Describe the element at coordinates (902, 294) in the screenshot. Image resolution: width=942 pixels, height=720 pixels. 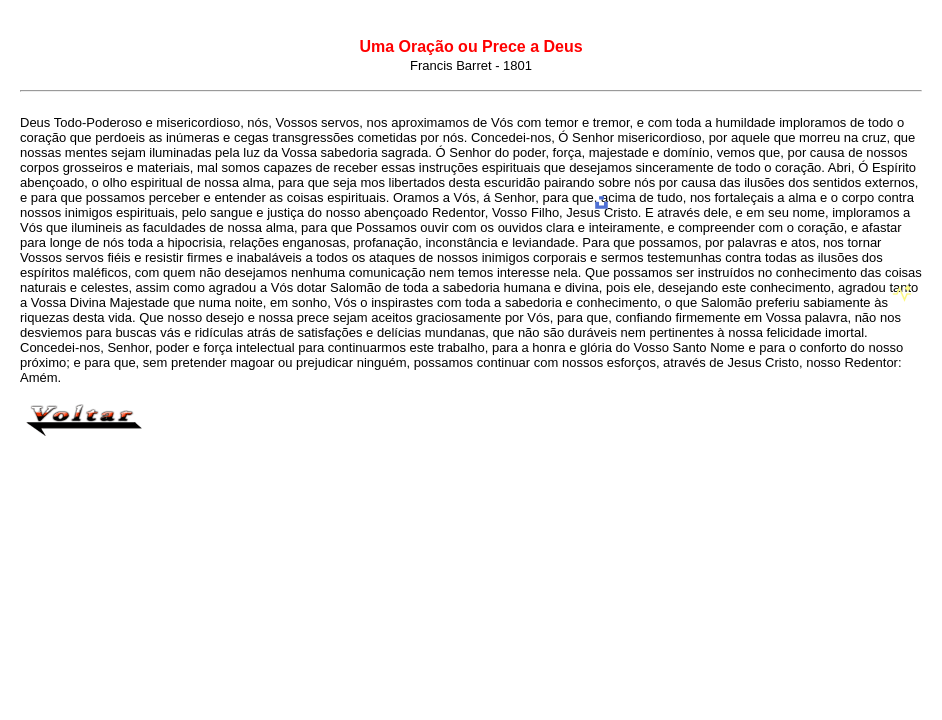
I see `access AI-powered health monitoring` at that location.